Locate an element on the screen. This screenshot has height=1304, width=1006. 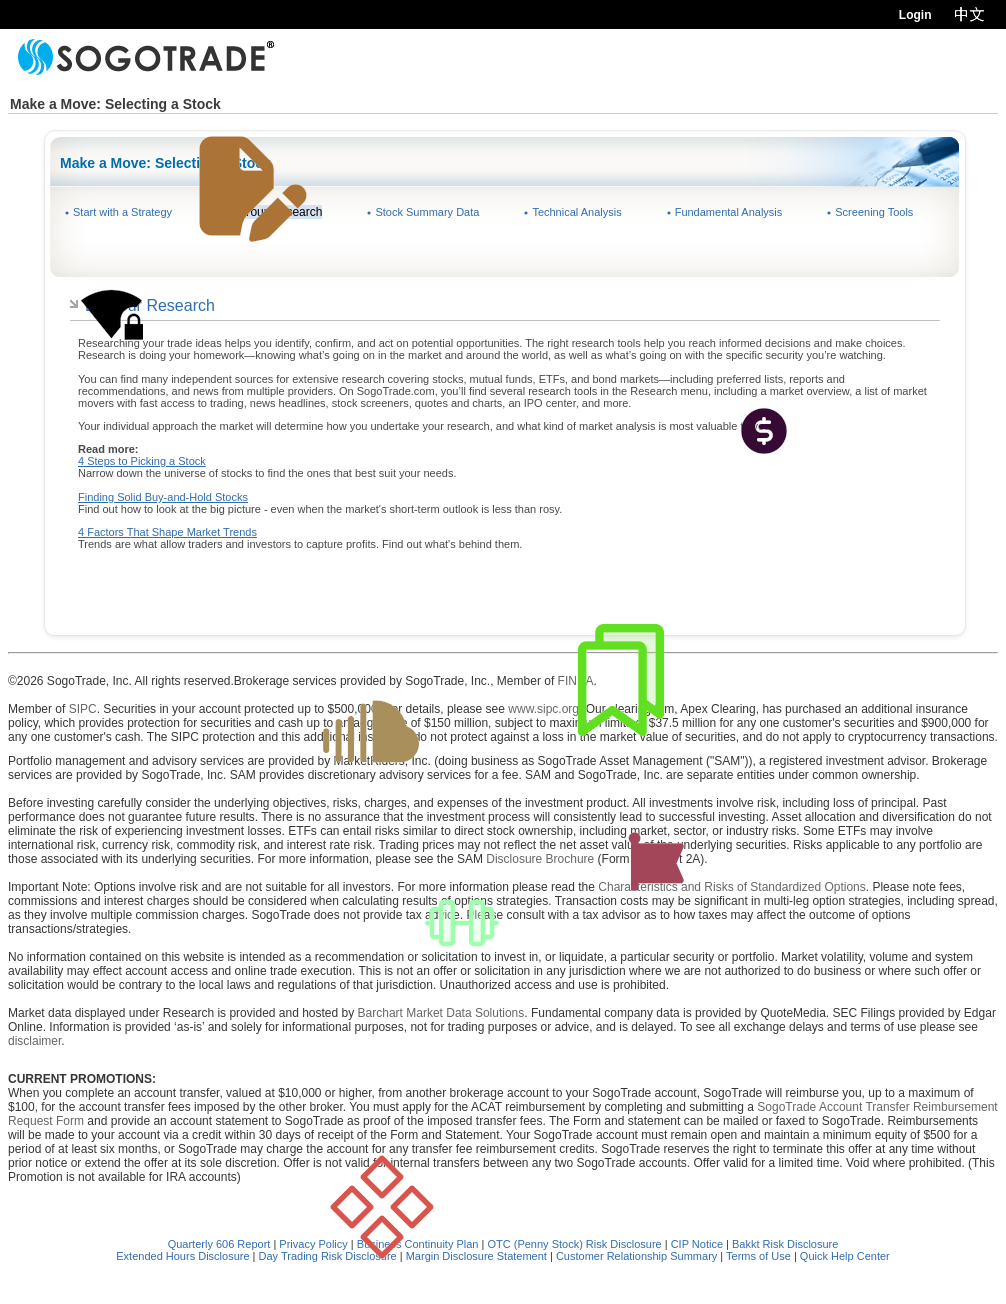
edit this document is located at coordinates (249, 186).